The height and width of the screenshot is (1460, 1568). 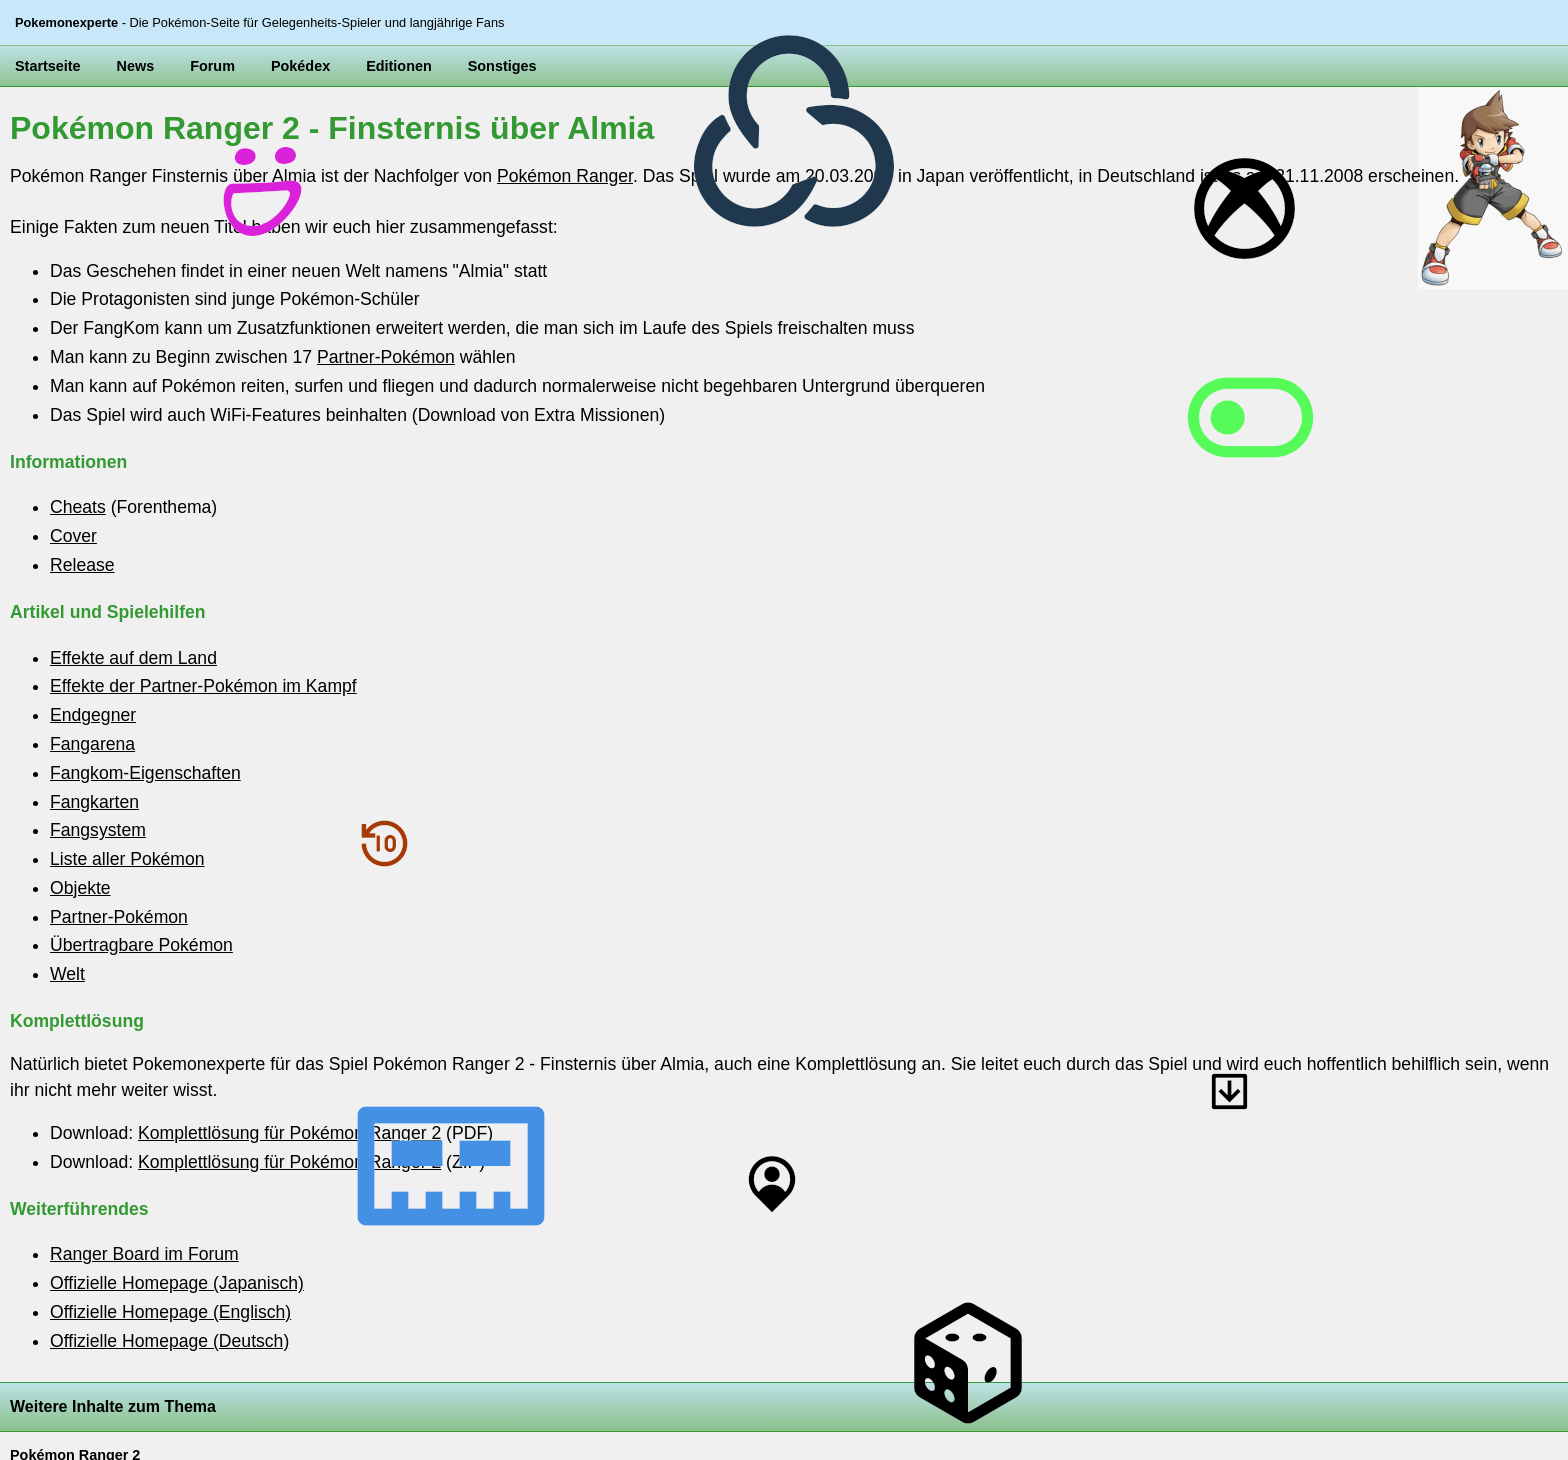 What do you see at coordinates (968, 1363) in the screenshot?
I see `randomize or shuffle content` at bounding box center [968, 1363].